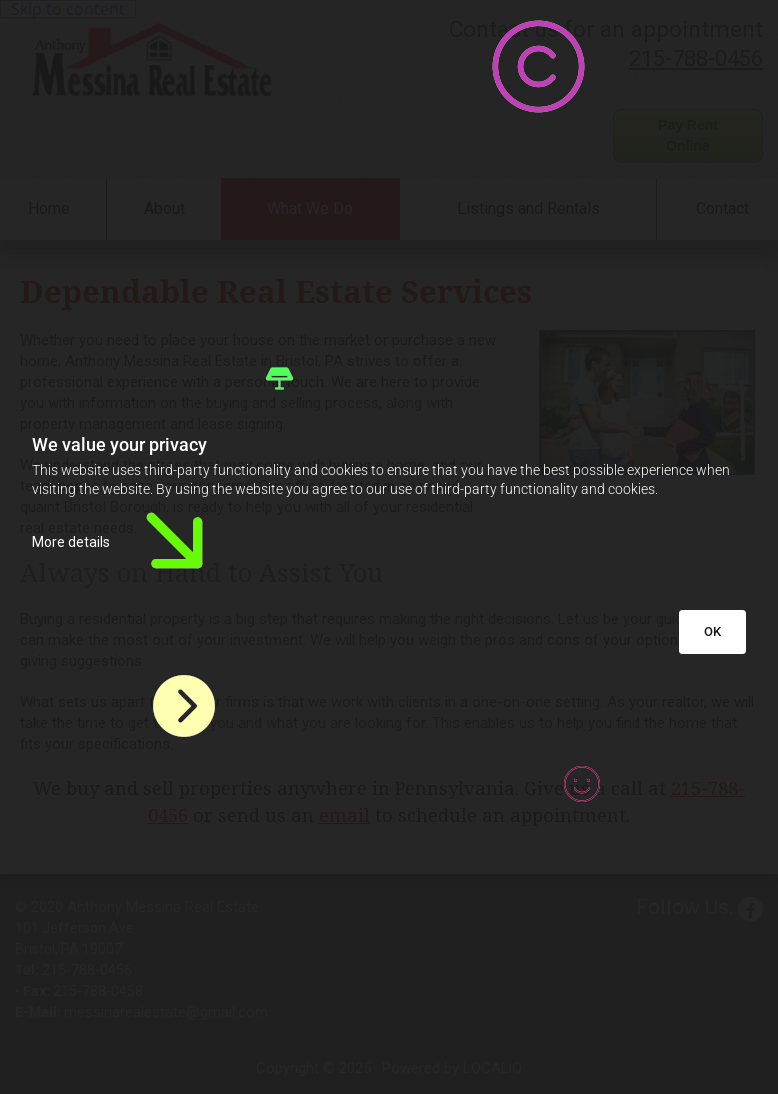 Image resolution: width=778 pixels, height=1094 pixels. I want to click on navigate to the next item diagonally, so click(174, 540).